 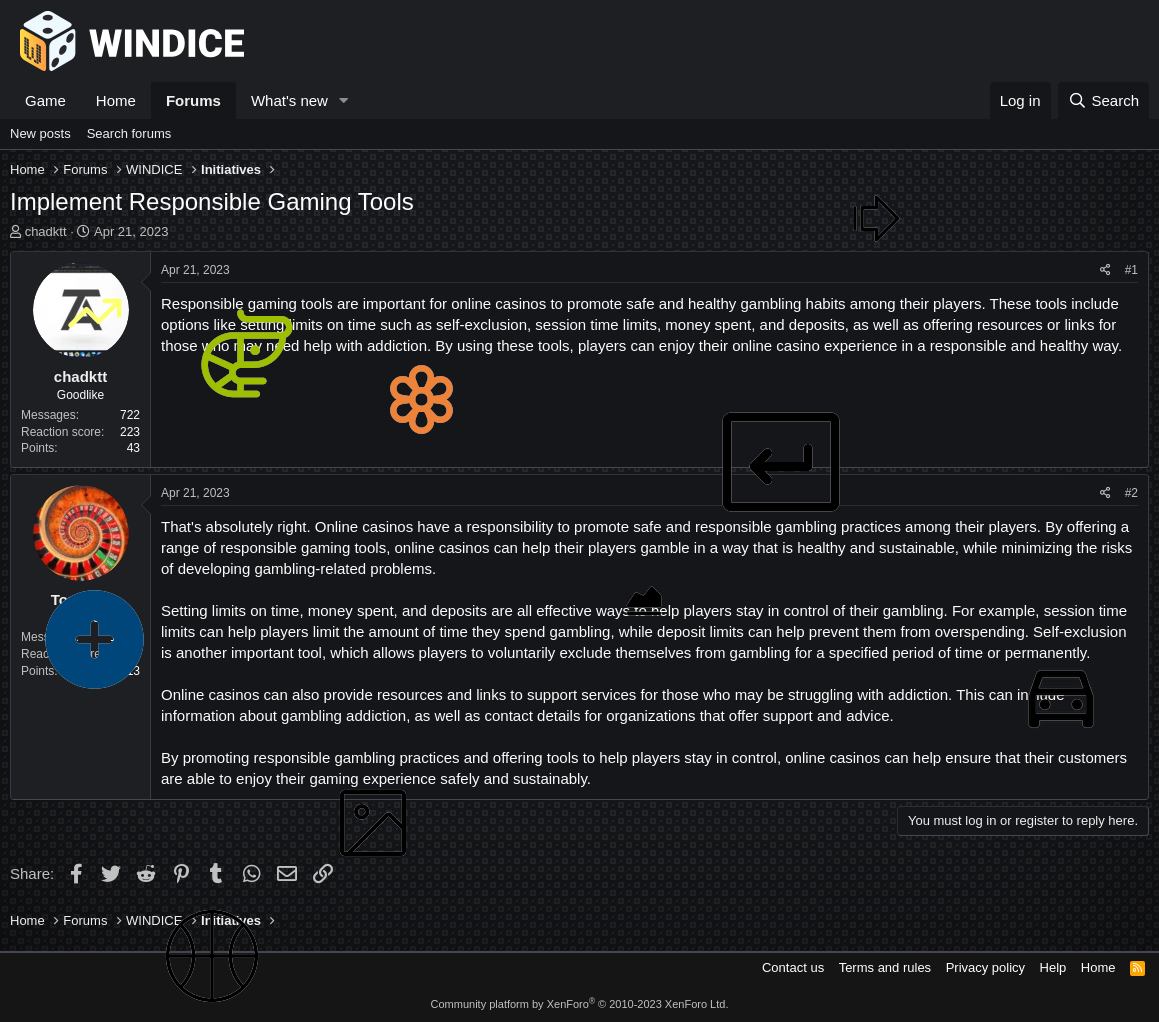 What do you see at coordinates (247, 355) in the screenshot?
I see `indicates seafood or shellfish menu category` at bounding box center [247, 355].